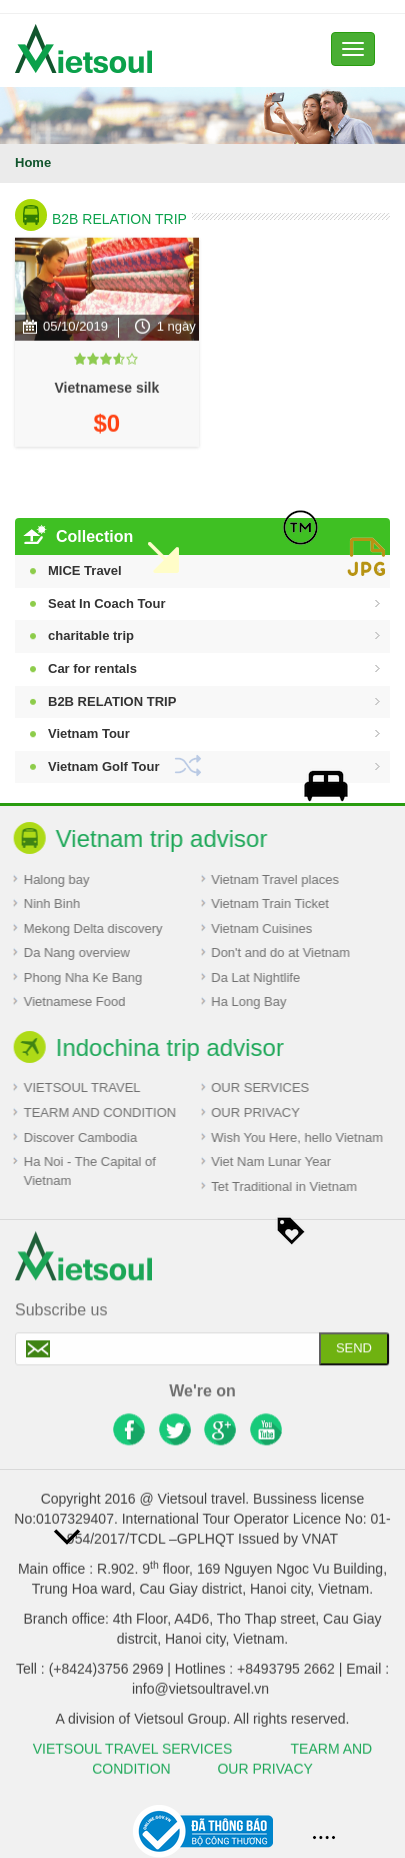 The width and height of the screenshot is (405, 1858). What do you see at coordinates (67, 1537) in the screenshot?
I see `expand a dropdown menu or section` at bounding box center [67, 1537].